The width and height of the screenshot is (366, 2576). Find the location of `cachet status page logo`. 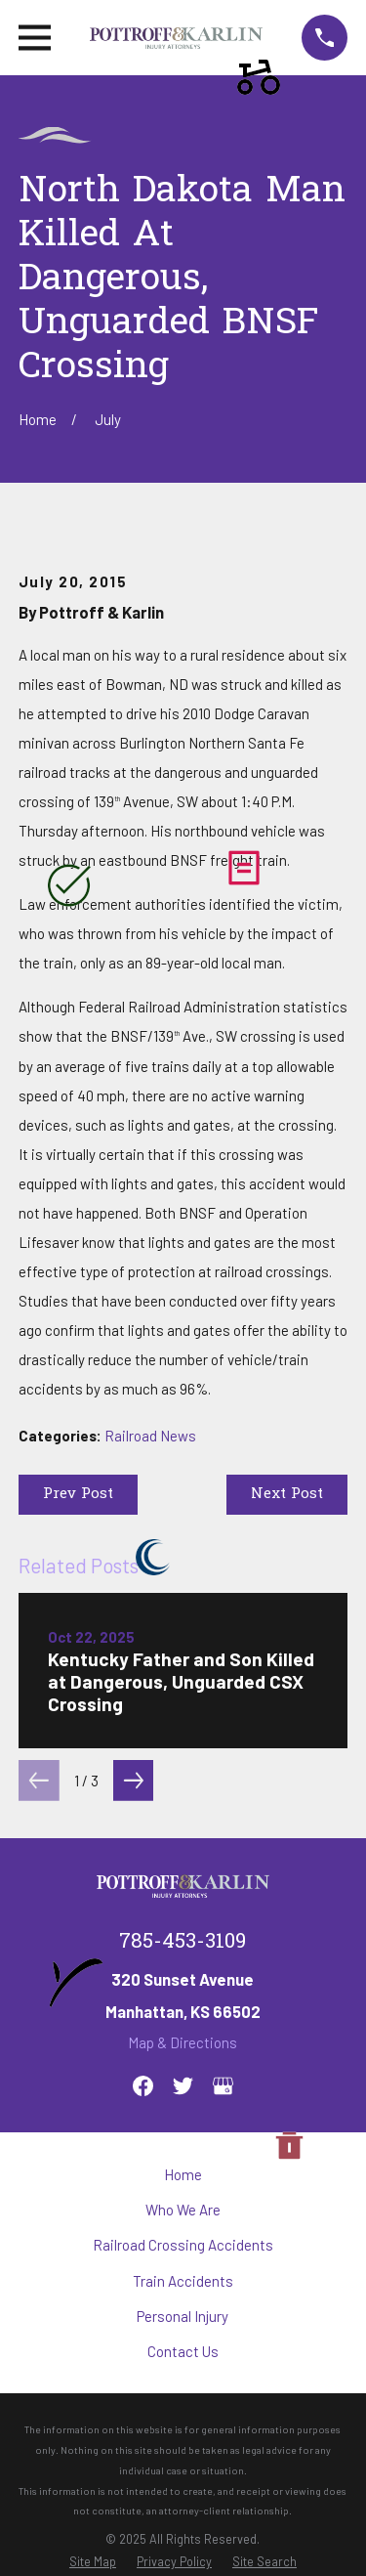

cachet status page logo is located at coordinates (69, 885).